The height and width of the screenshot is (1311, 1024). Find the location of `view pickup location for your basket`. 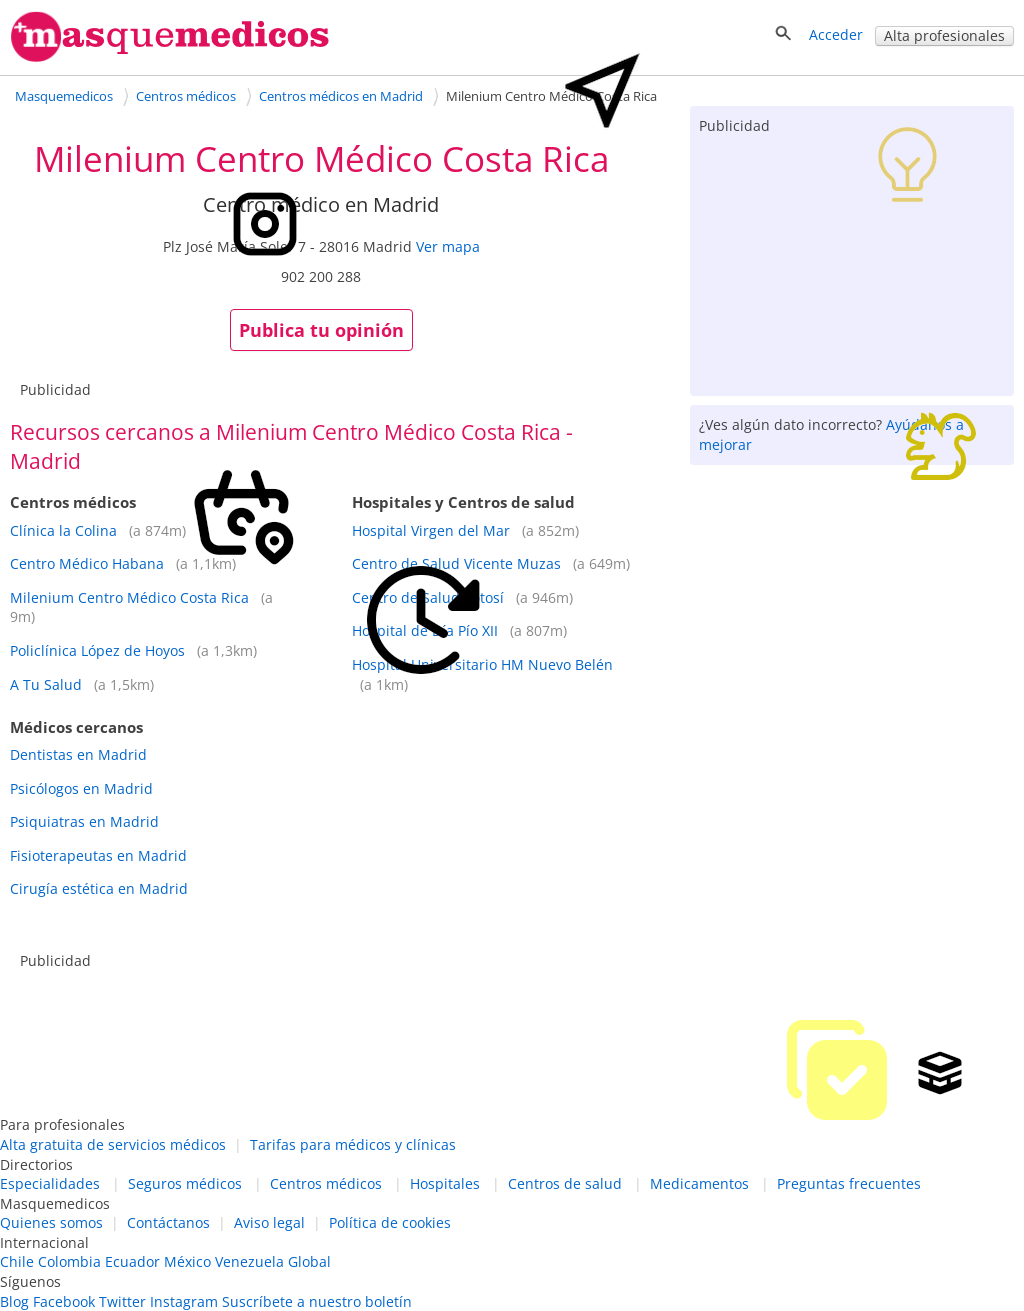

view pickup location for your basket is located at coordinates (241, 512).